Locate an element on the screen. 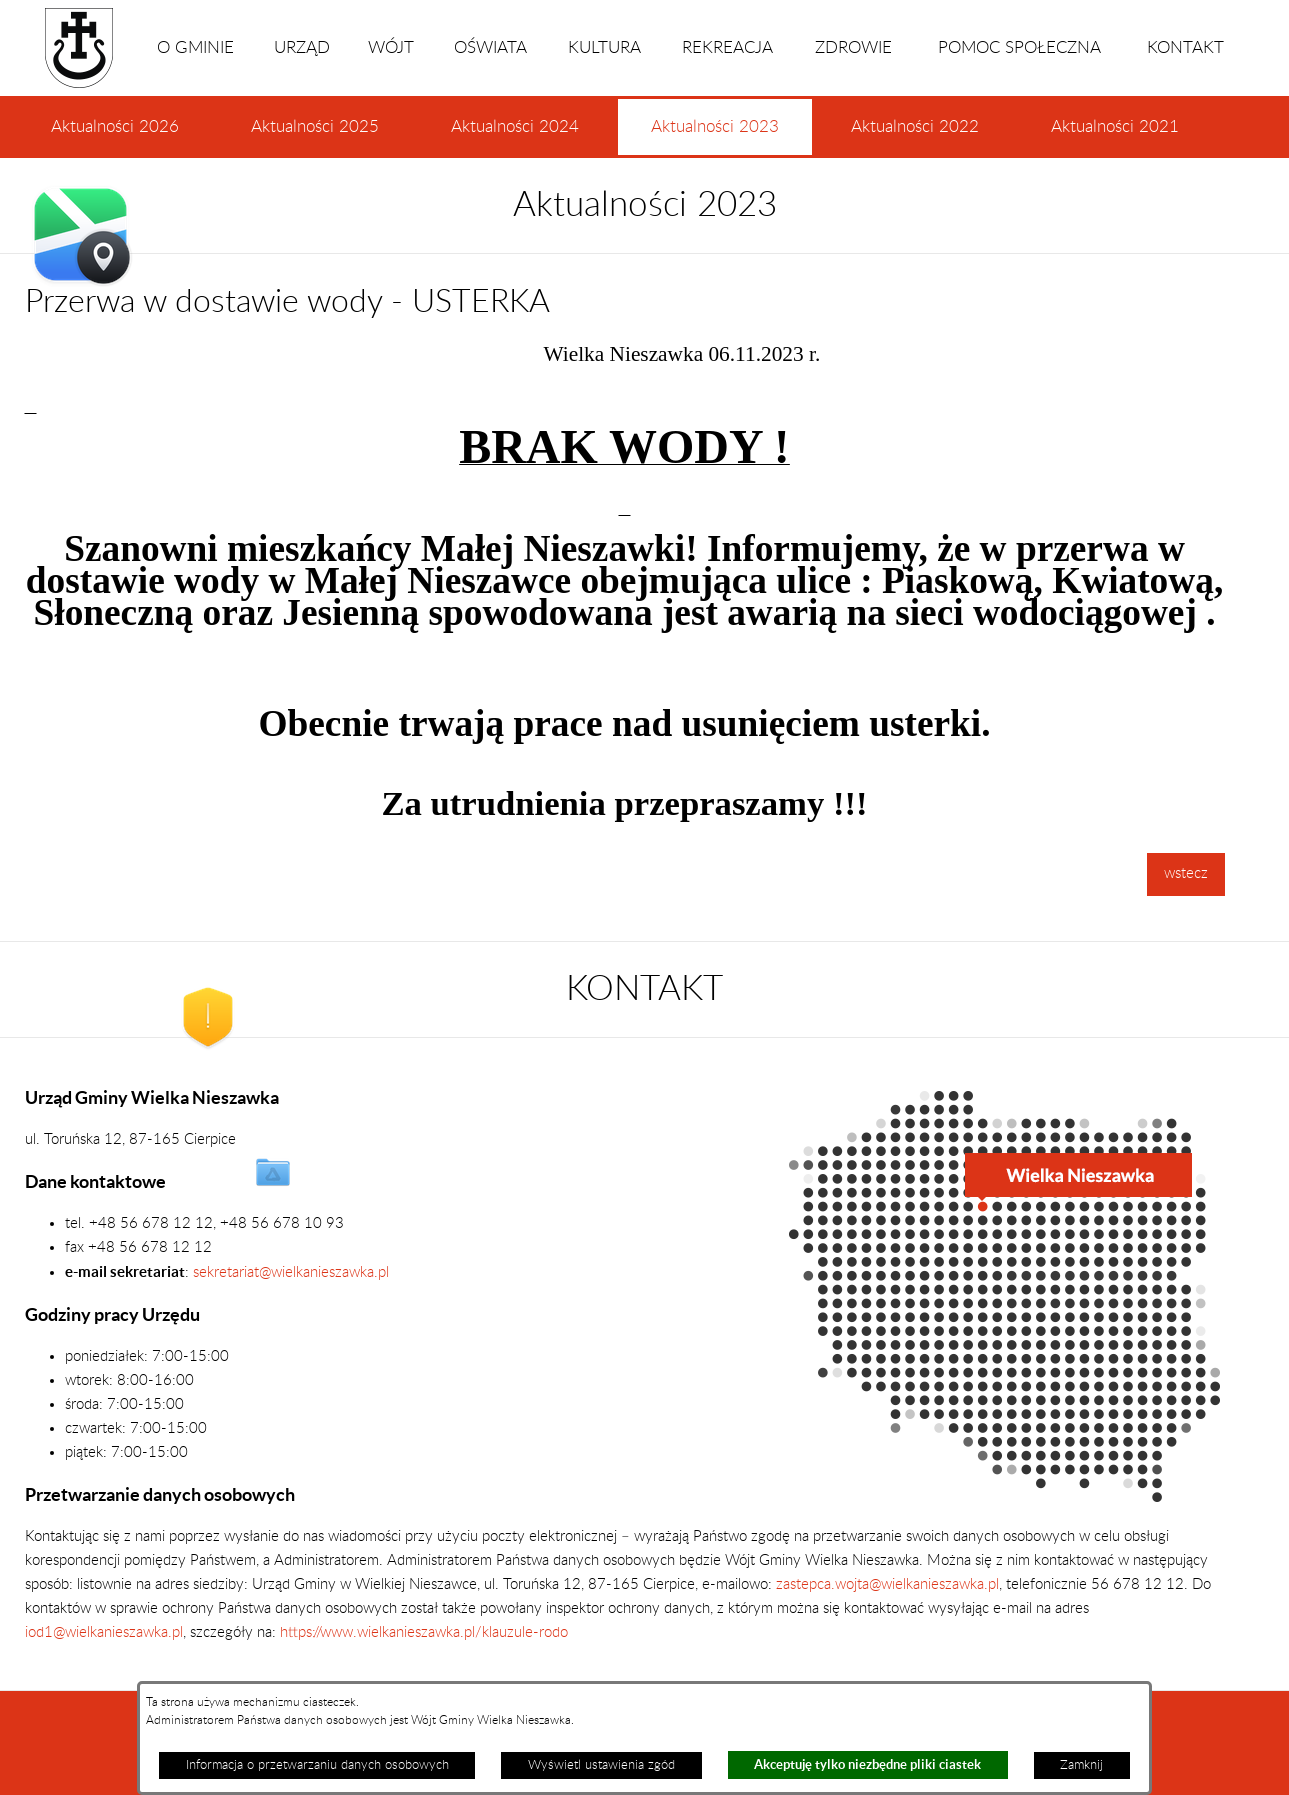 The height and width of the screenshot is (1795, 1289). open Google Maps is located at coordinates (80, 234).